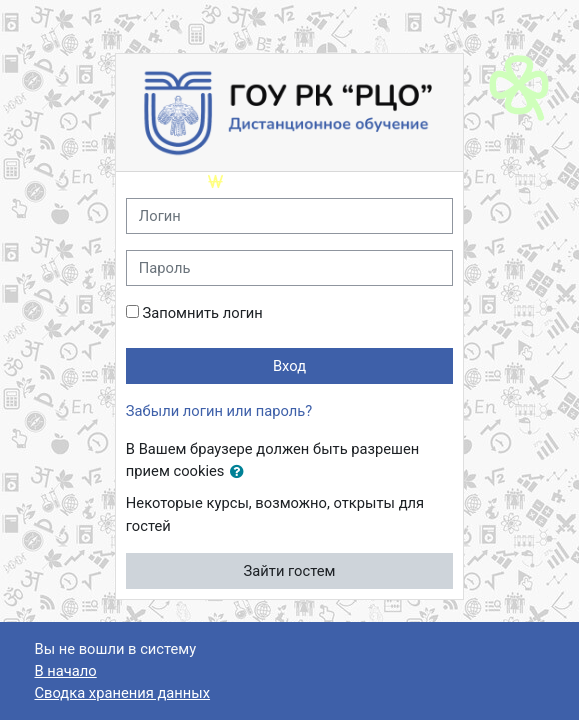 This screenshot has height=720, width=579. What do you see at coordinates (215, 181) in the screenshot?
I see `indicates south korean won currency` at bounding box center [215, 181].